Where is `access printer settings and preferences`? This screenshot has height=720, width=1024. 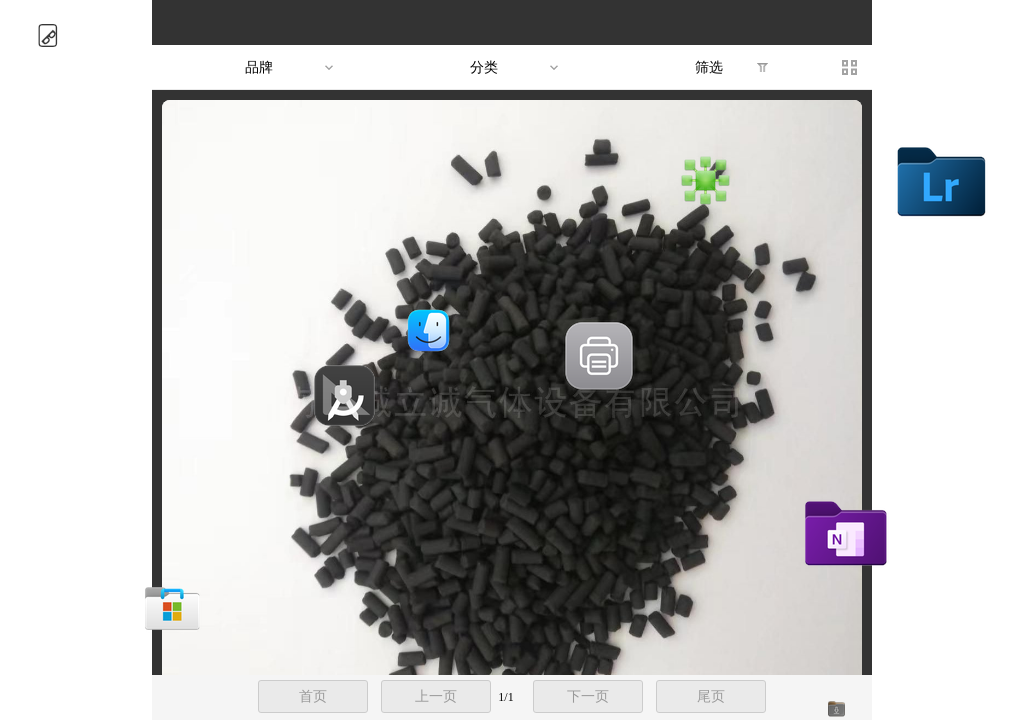 access printer settings and preferences is located at coordinates (599, 357).